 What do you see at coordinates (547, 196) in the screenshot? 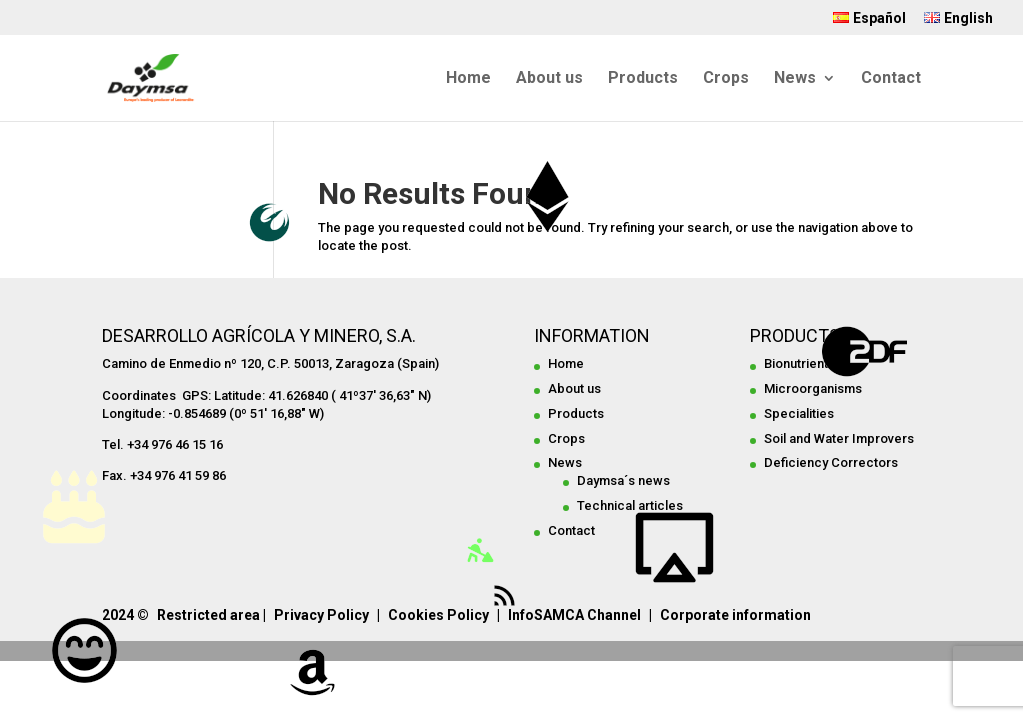
I see `ethereum cryptocurrency logo` at bounding box center [547, 196].